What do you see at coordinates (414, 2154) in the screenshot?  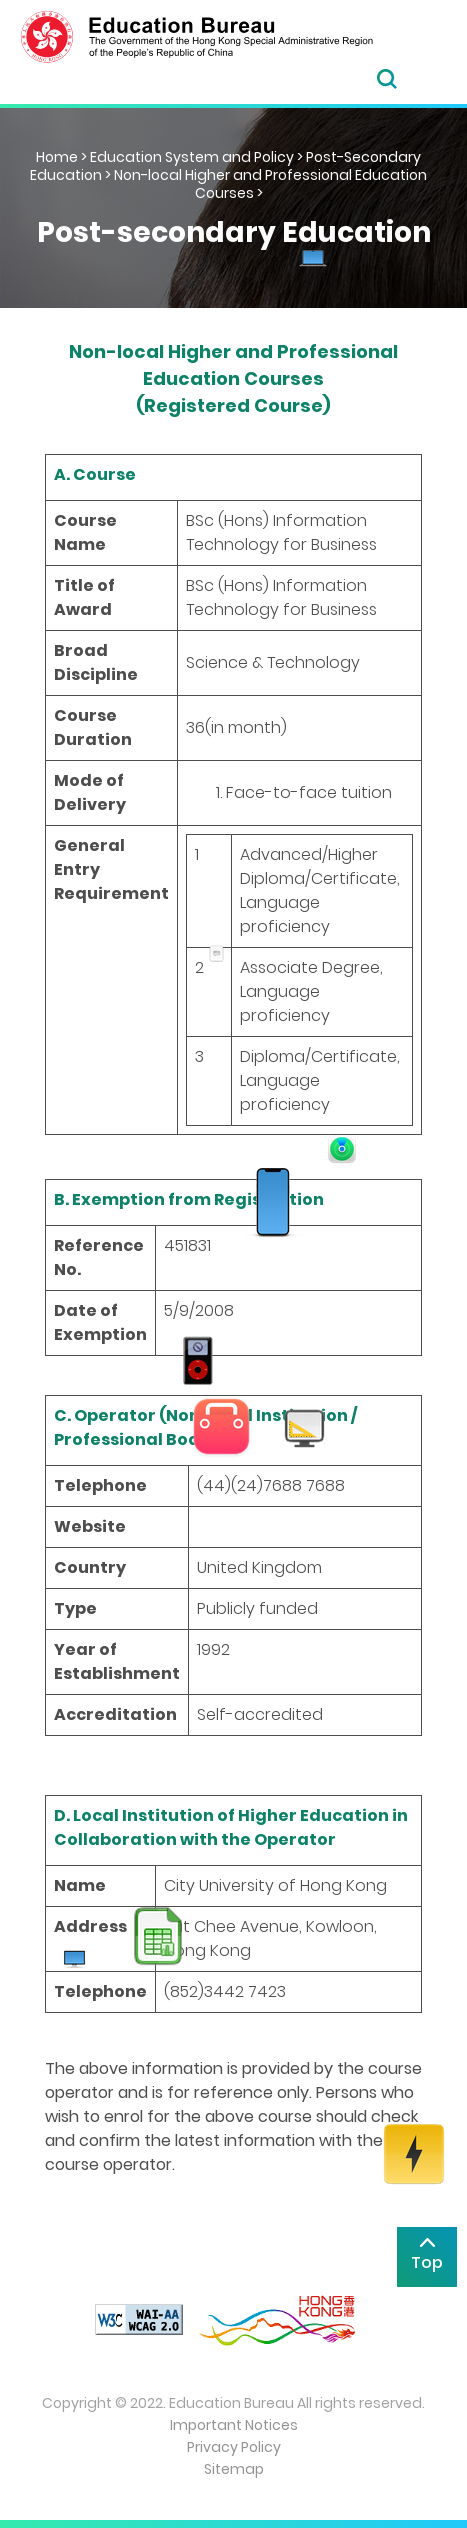 I see `access power and battery settings` at bounding box center [414, 2154].